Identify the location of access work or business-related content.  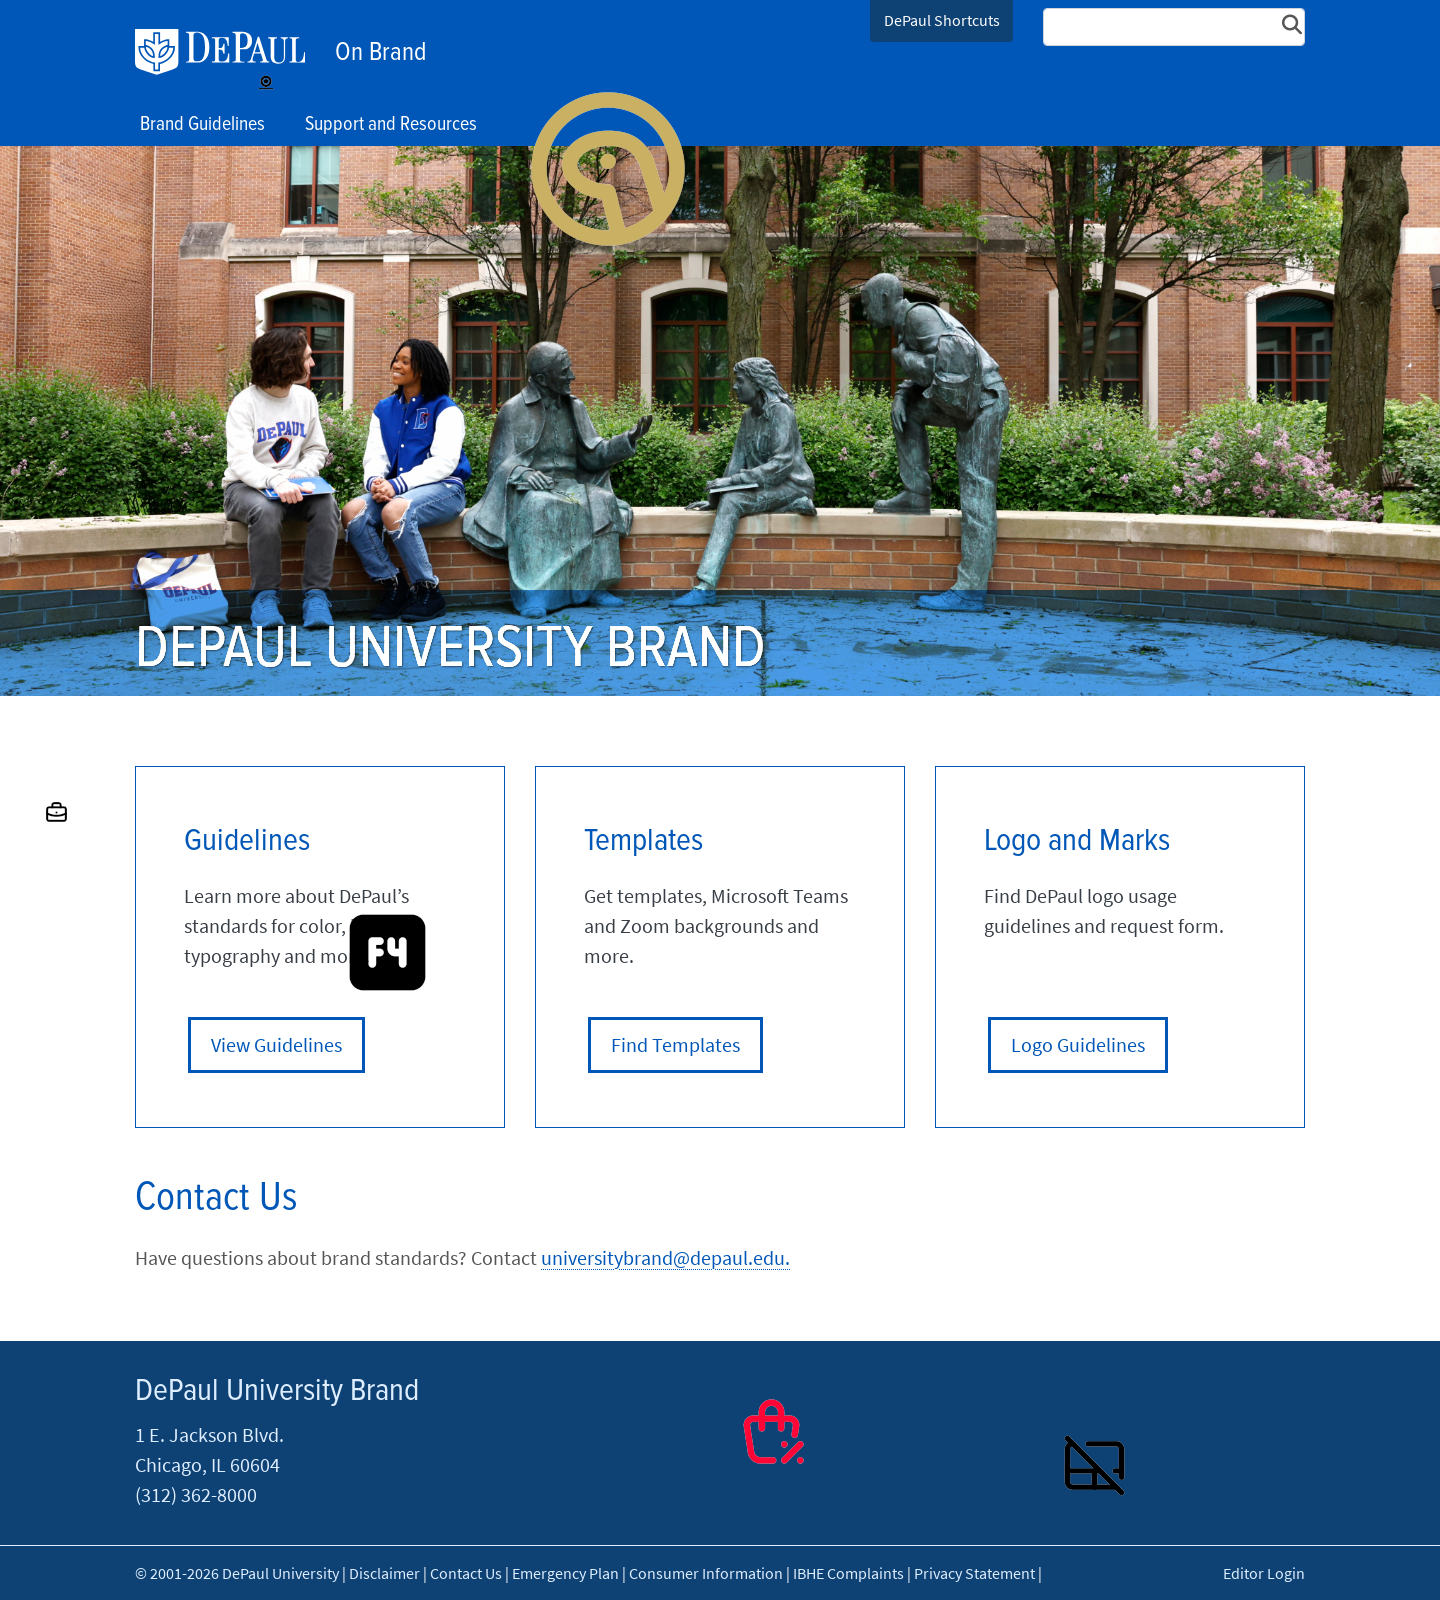
(56, 812).